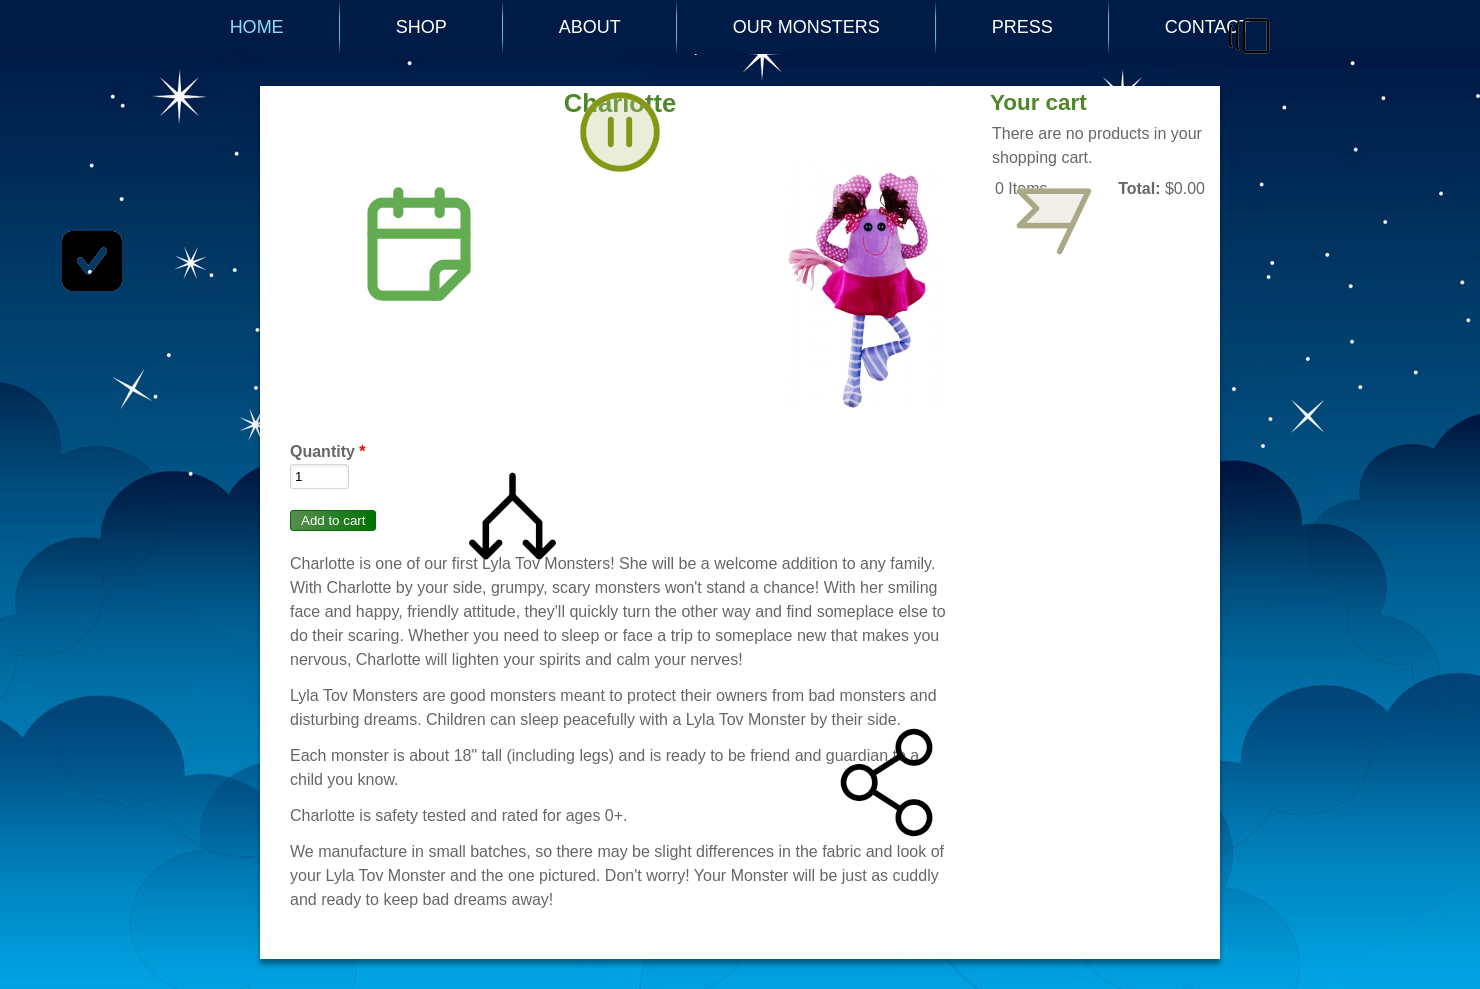  Describe the element at coordinates (1051, 217) in the screenshot. I see `flag or bookmark an item` at that location.